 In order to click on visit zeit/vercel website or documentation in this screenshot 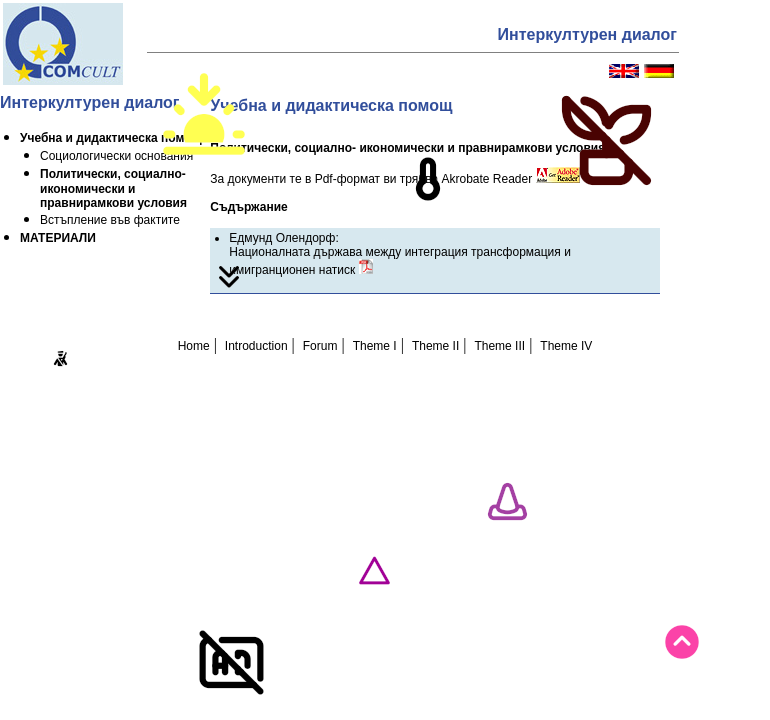, I will do `click(374, 570)`.